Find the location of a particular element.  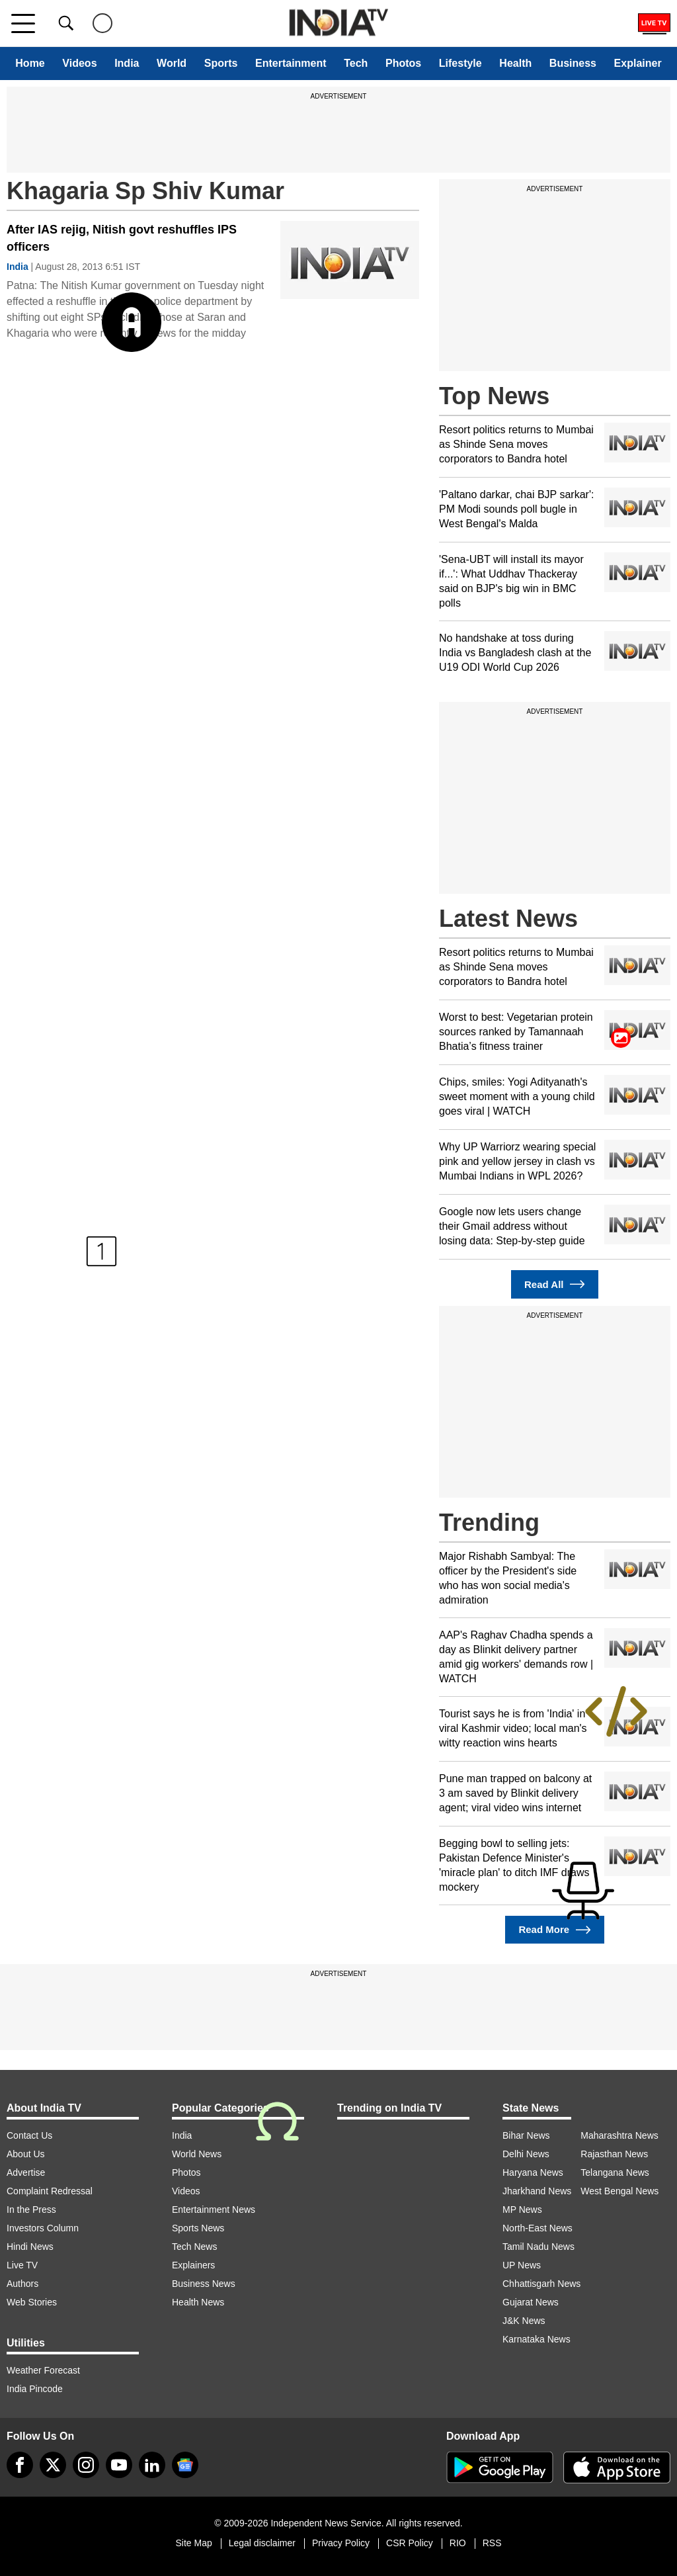

represents the omega symbol in mathematical or scientific contexts is located at coordinates (277, 2121).